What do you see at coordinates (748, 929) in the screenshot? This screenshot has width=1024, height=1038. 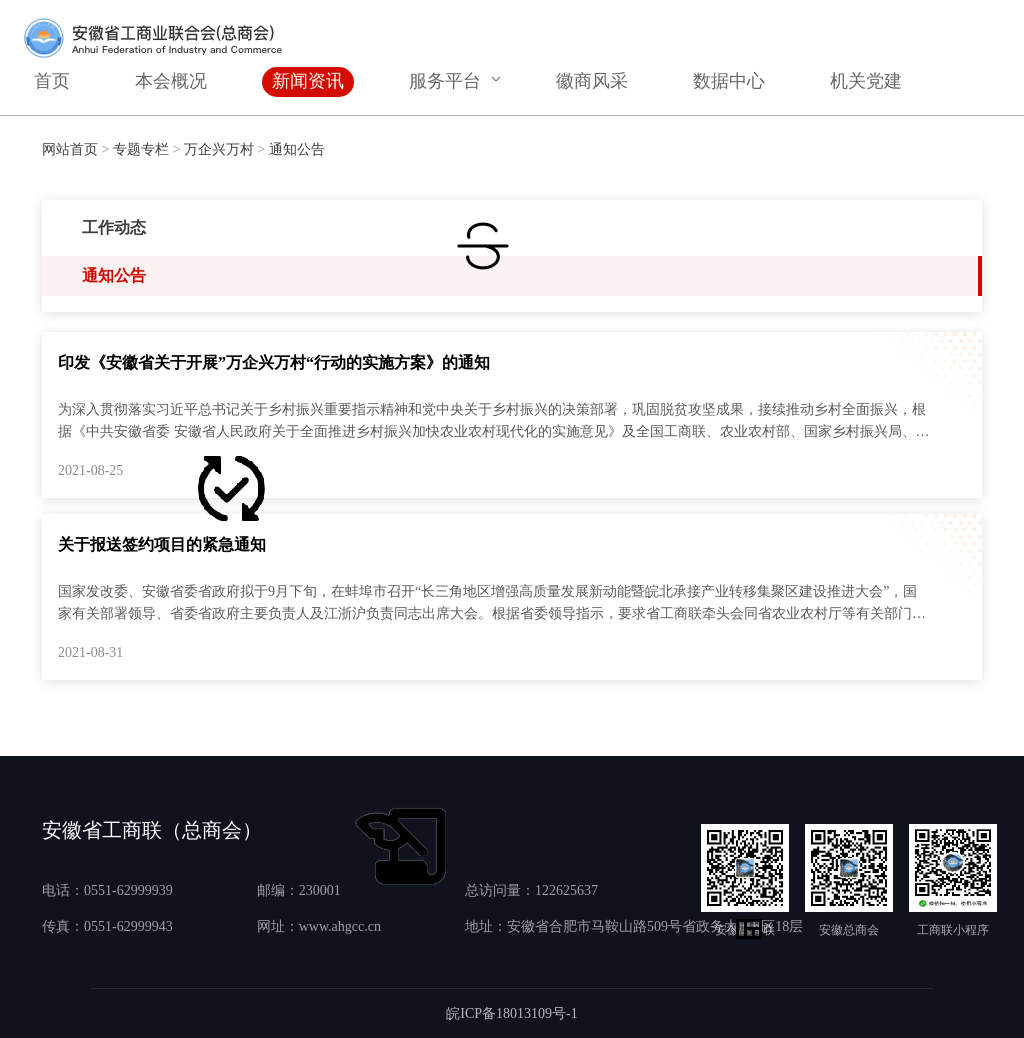 I see `switch to quilt or mosaic view layout` at bounding box center [748, 929].